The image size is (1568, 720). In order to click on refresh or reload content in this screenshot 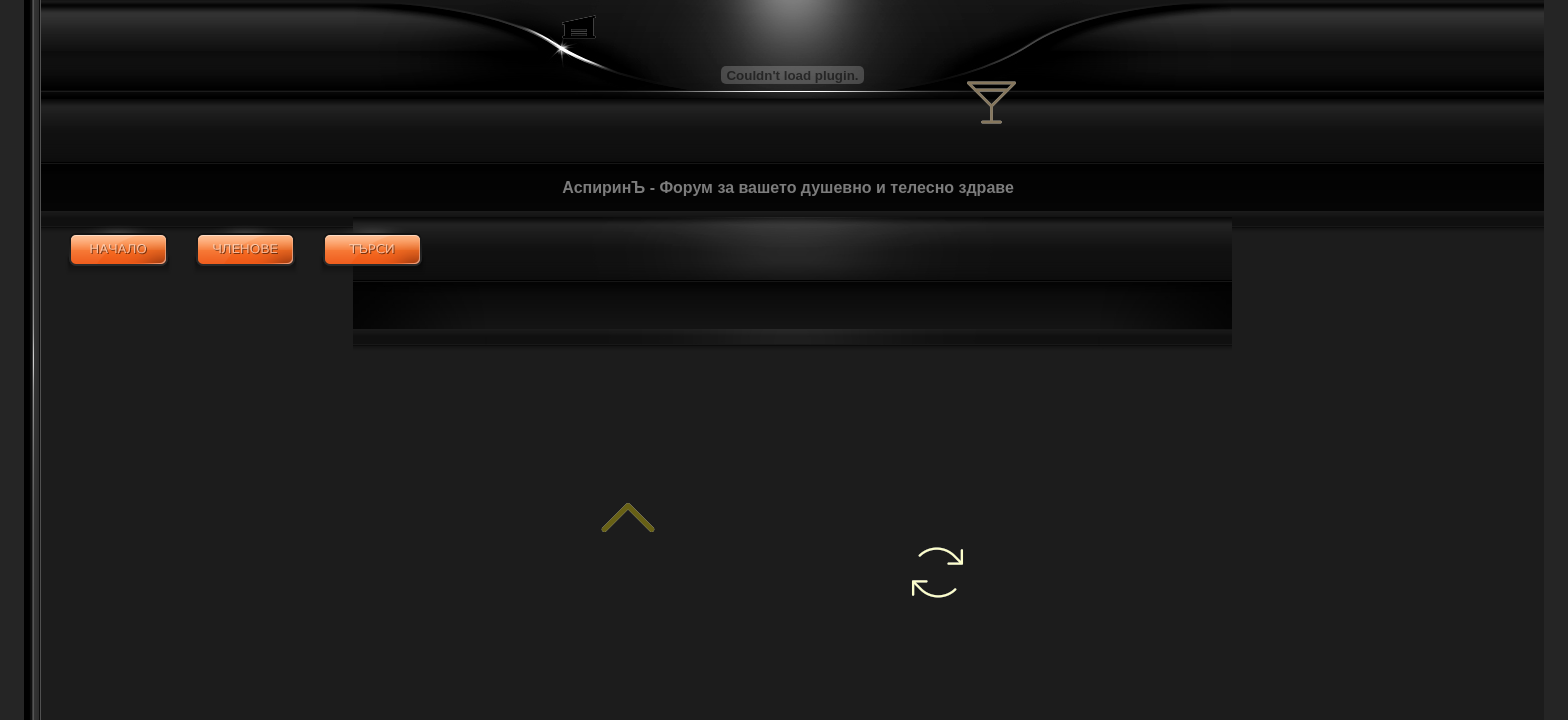, I will do `click(937, 572)`.